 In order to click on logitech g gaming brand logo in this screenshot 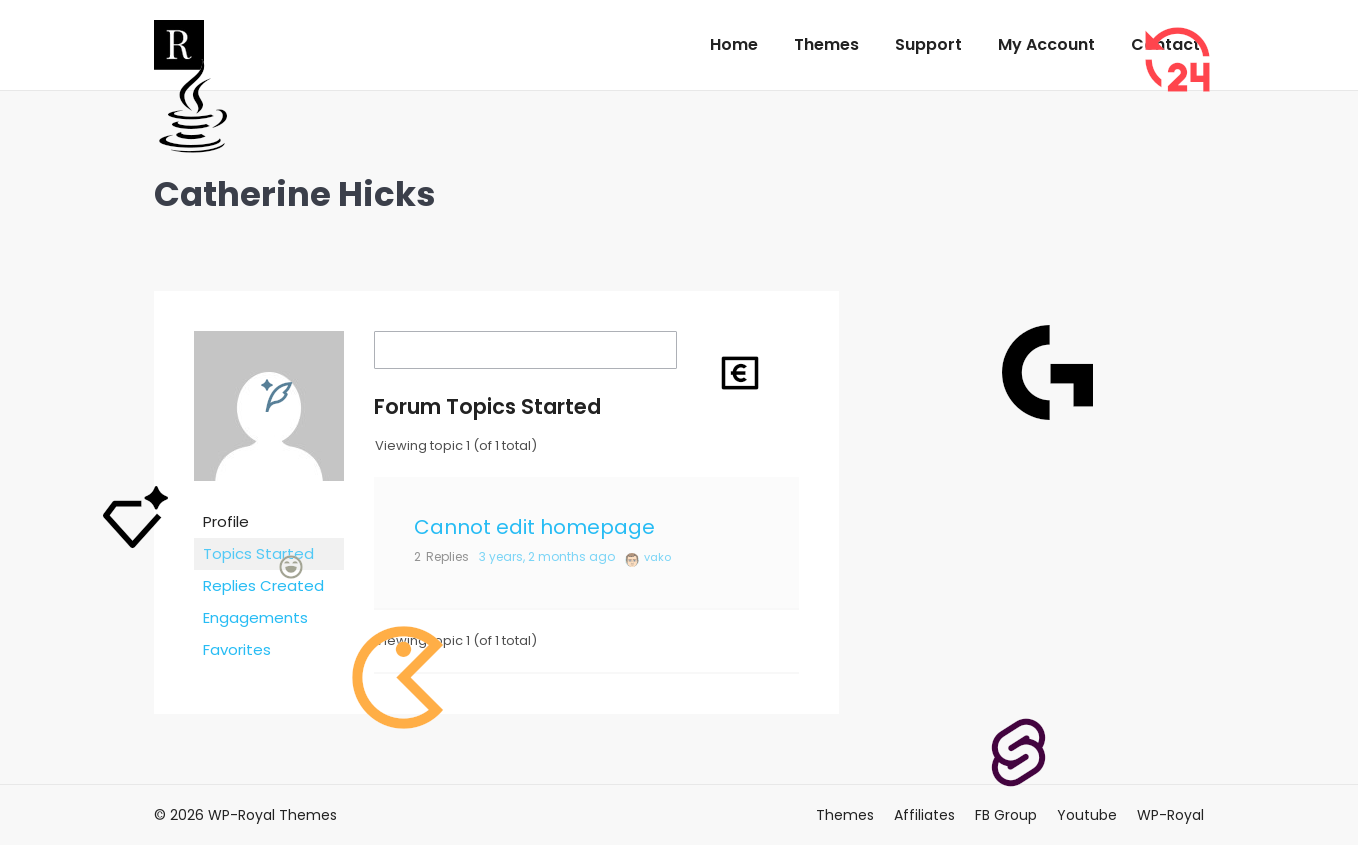, I will do `click(1047, 372)`.